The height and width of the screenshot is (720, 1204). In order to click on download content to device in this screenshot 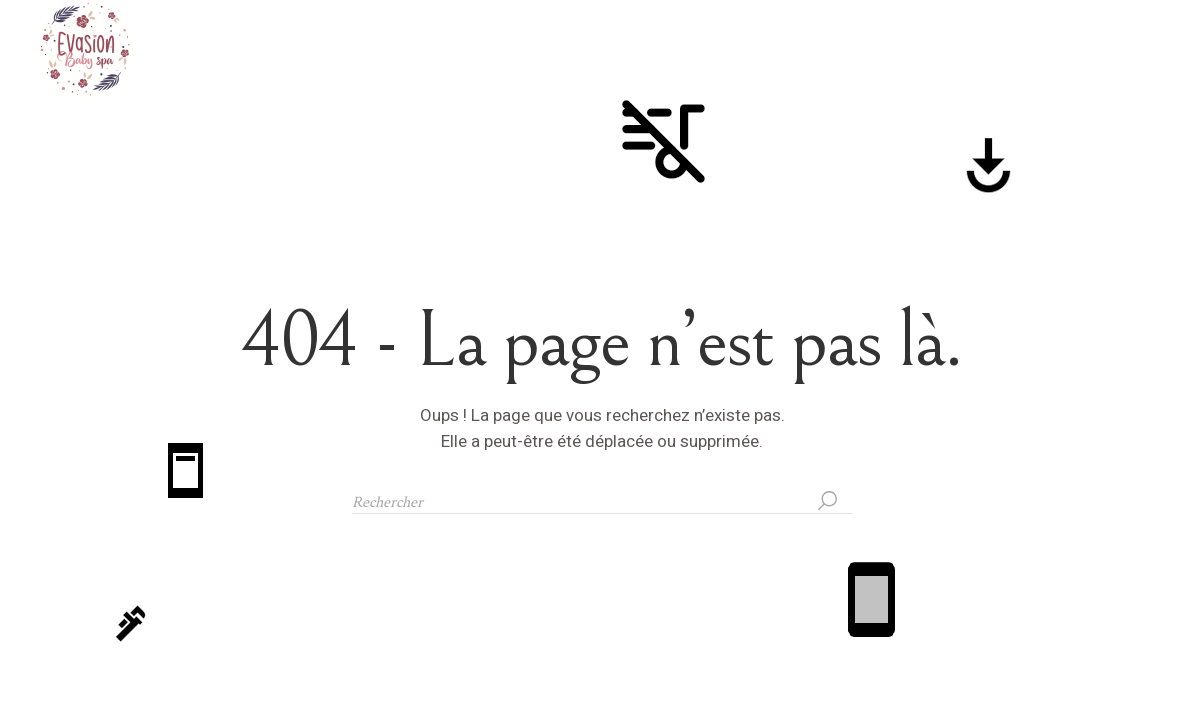, I will do `click(988, 163)`.